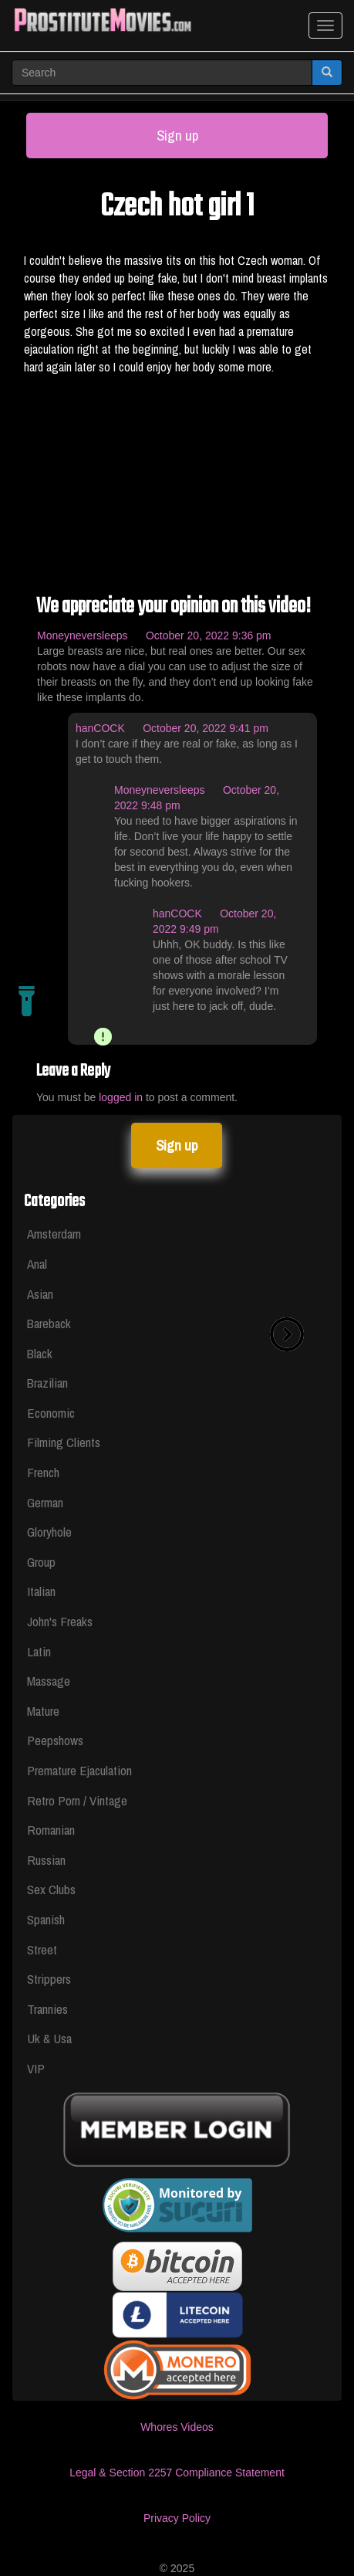 This screenshot has height=2576, width=354. What do you see at coordinates (26, 1001) in the screenshot?
I see `toggle flashlight on/off` at bounding box center [26, 1001].